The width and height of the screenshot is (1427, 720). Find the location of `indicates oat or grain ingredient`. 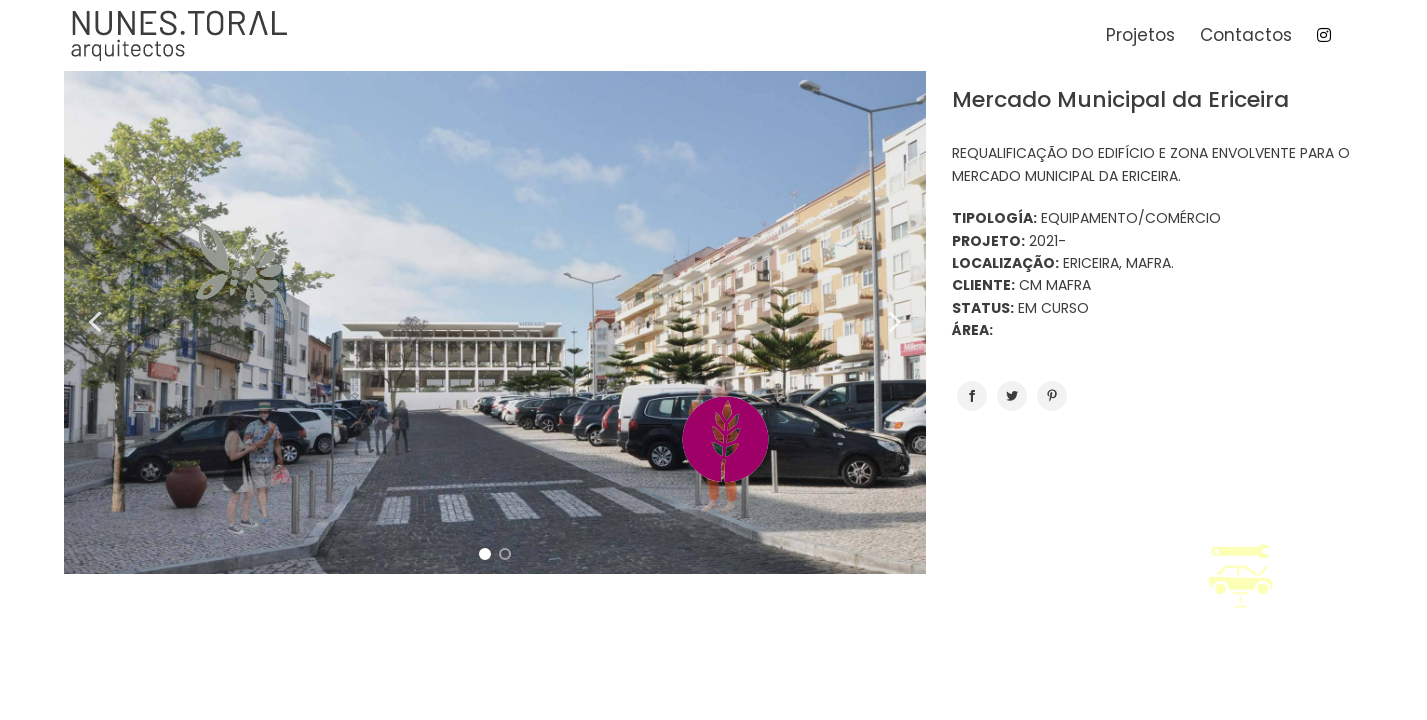

indicates oat or grain ingredient is located at coordinates (725, 438).